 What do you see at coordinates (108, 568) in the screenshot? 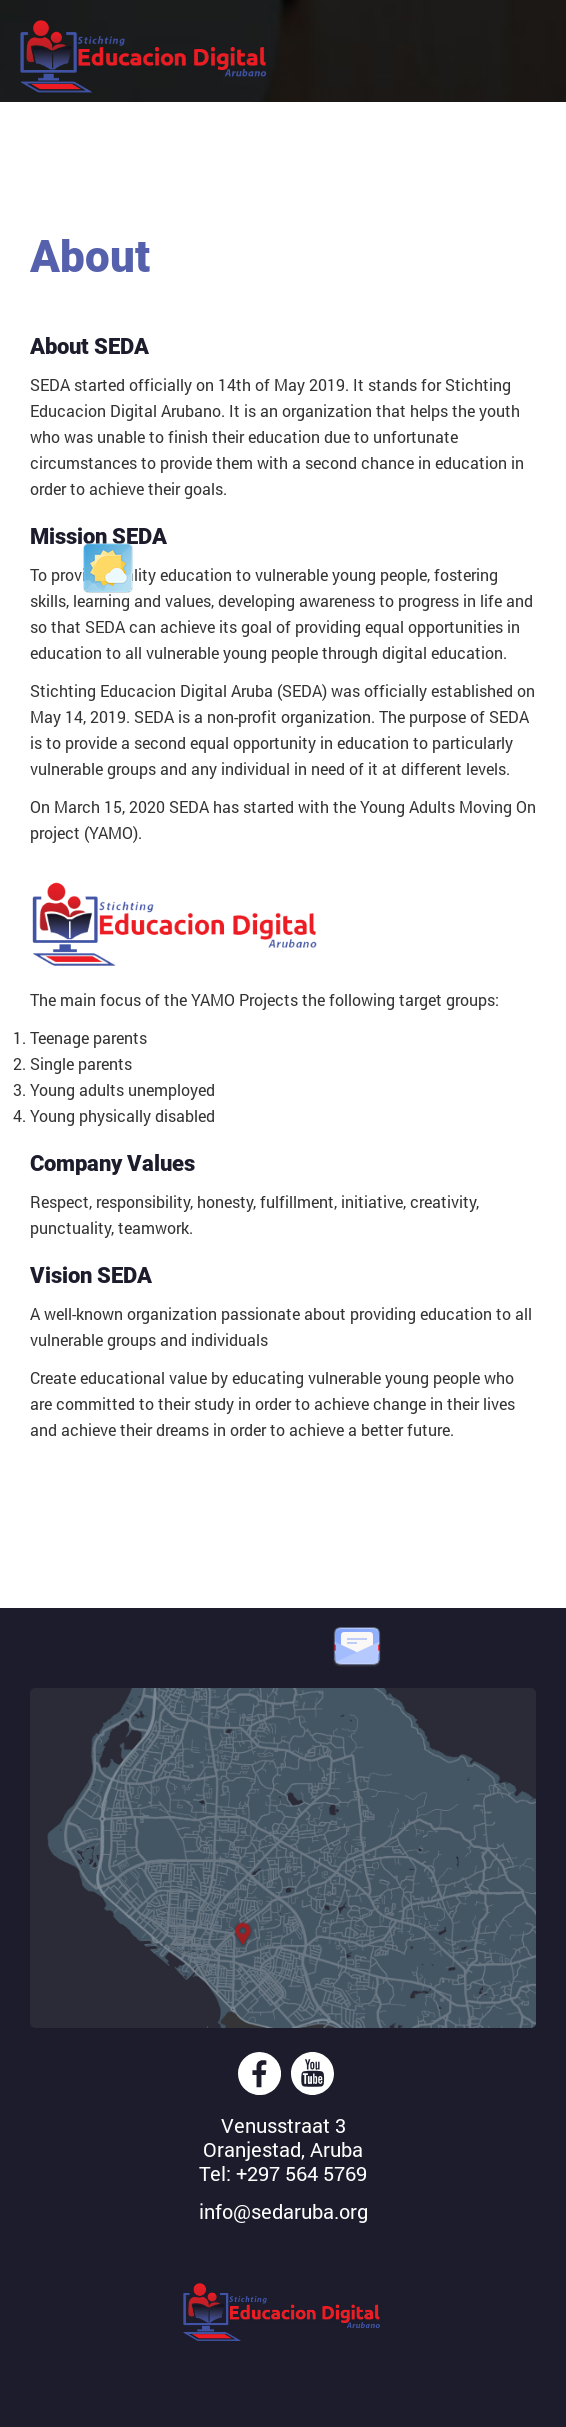
I see `open the weather app` at bounding box center [108, 568].